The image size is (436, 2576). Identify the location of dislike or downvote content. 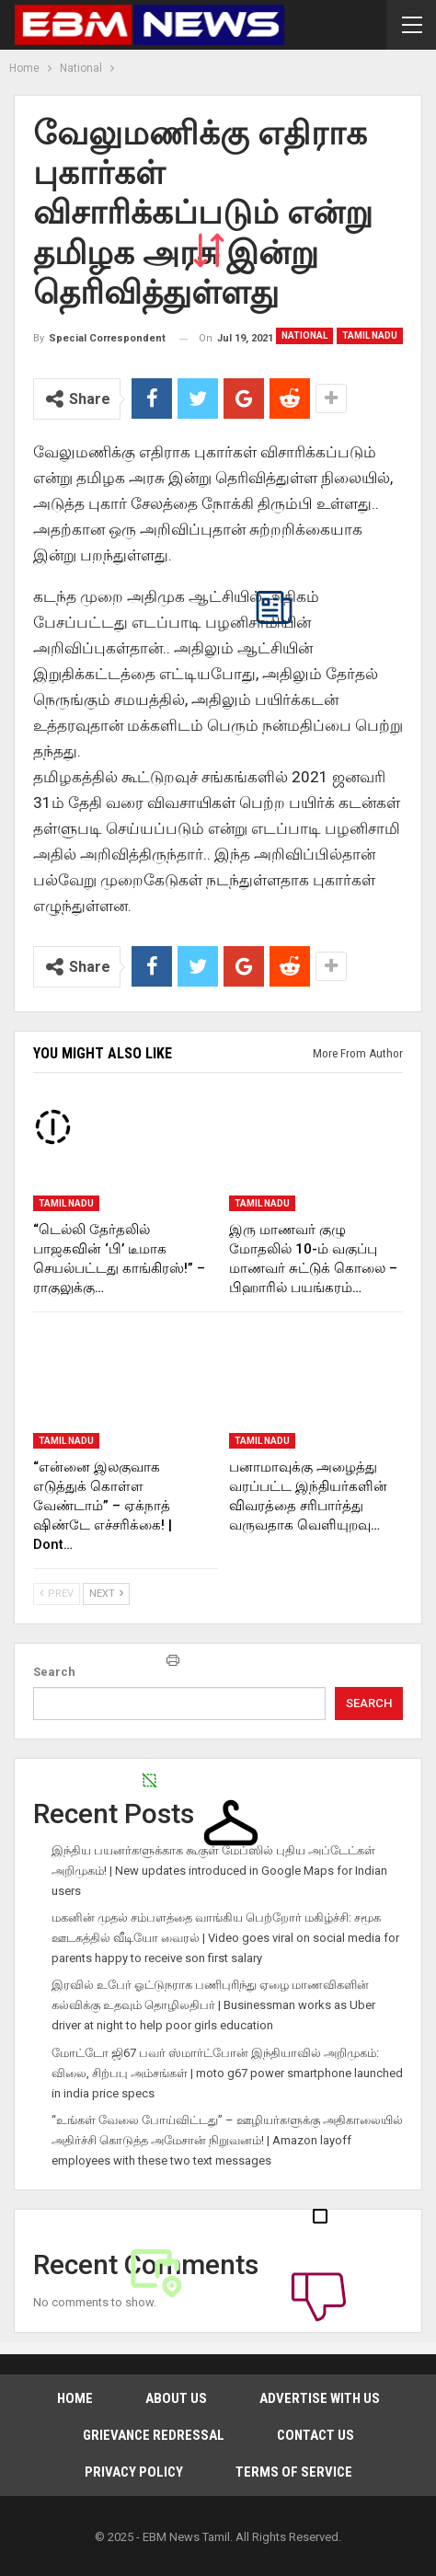
(318, 2293).